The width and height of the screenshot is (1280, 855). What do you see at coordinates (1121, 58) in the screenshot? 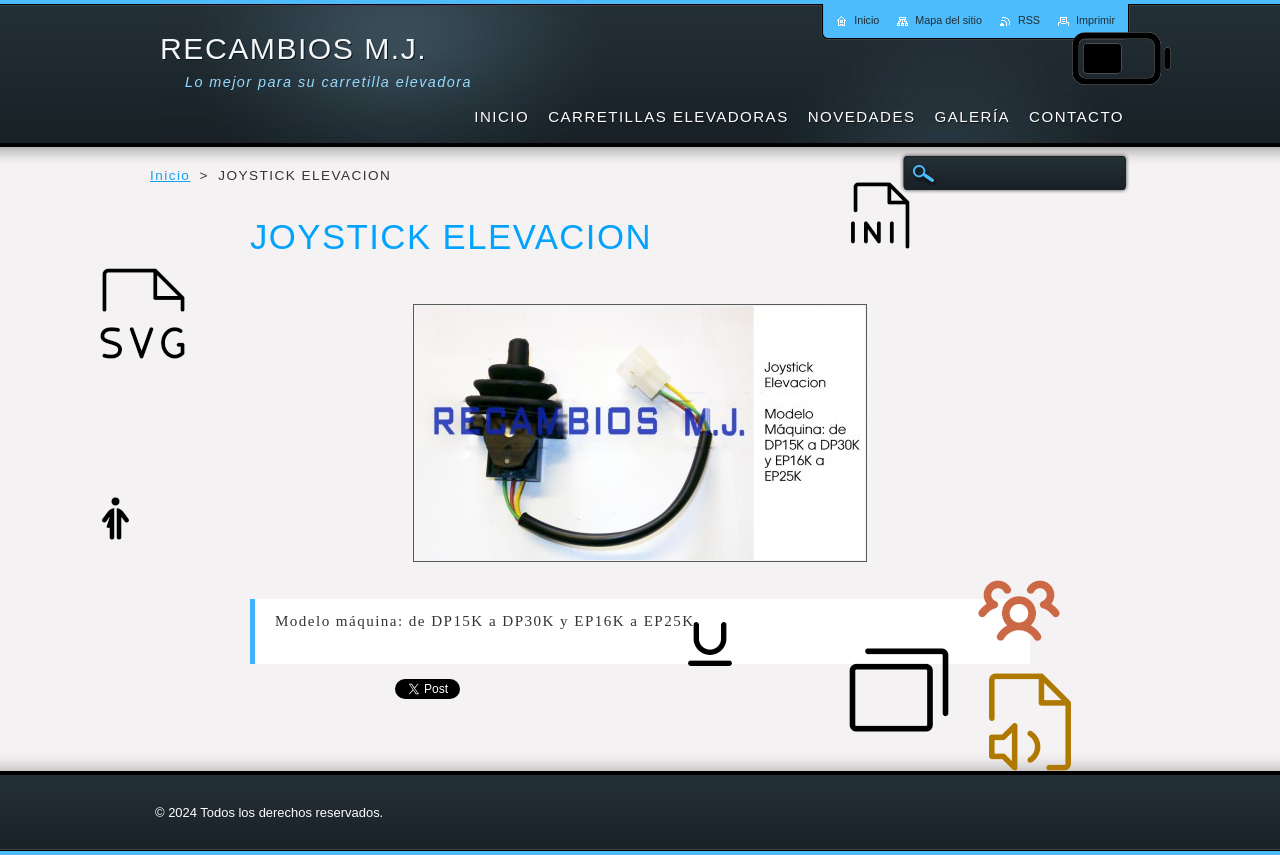
I see `indicates battery at 50% charge level` at bounding box center [1121, 58].